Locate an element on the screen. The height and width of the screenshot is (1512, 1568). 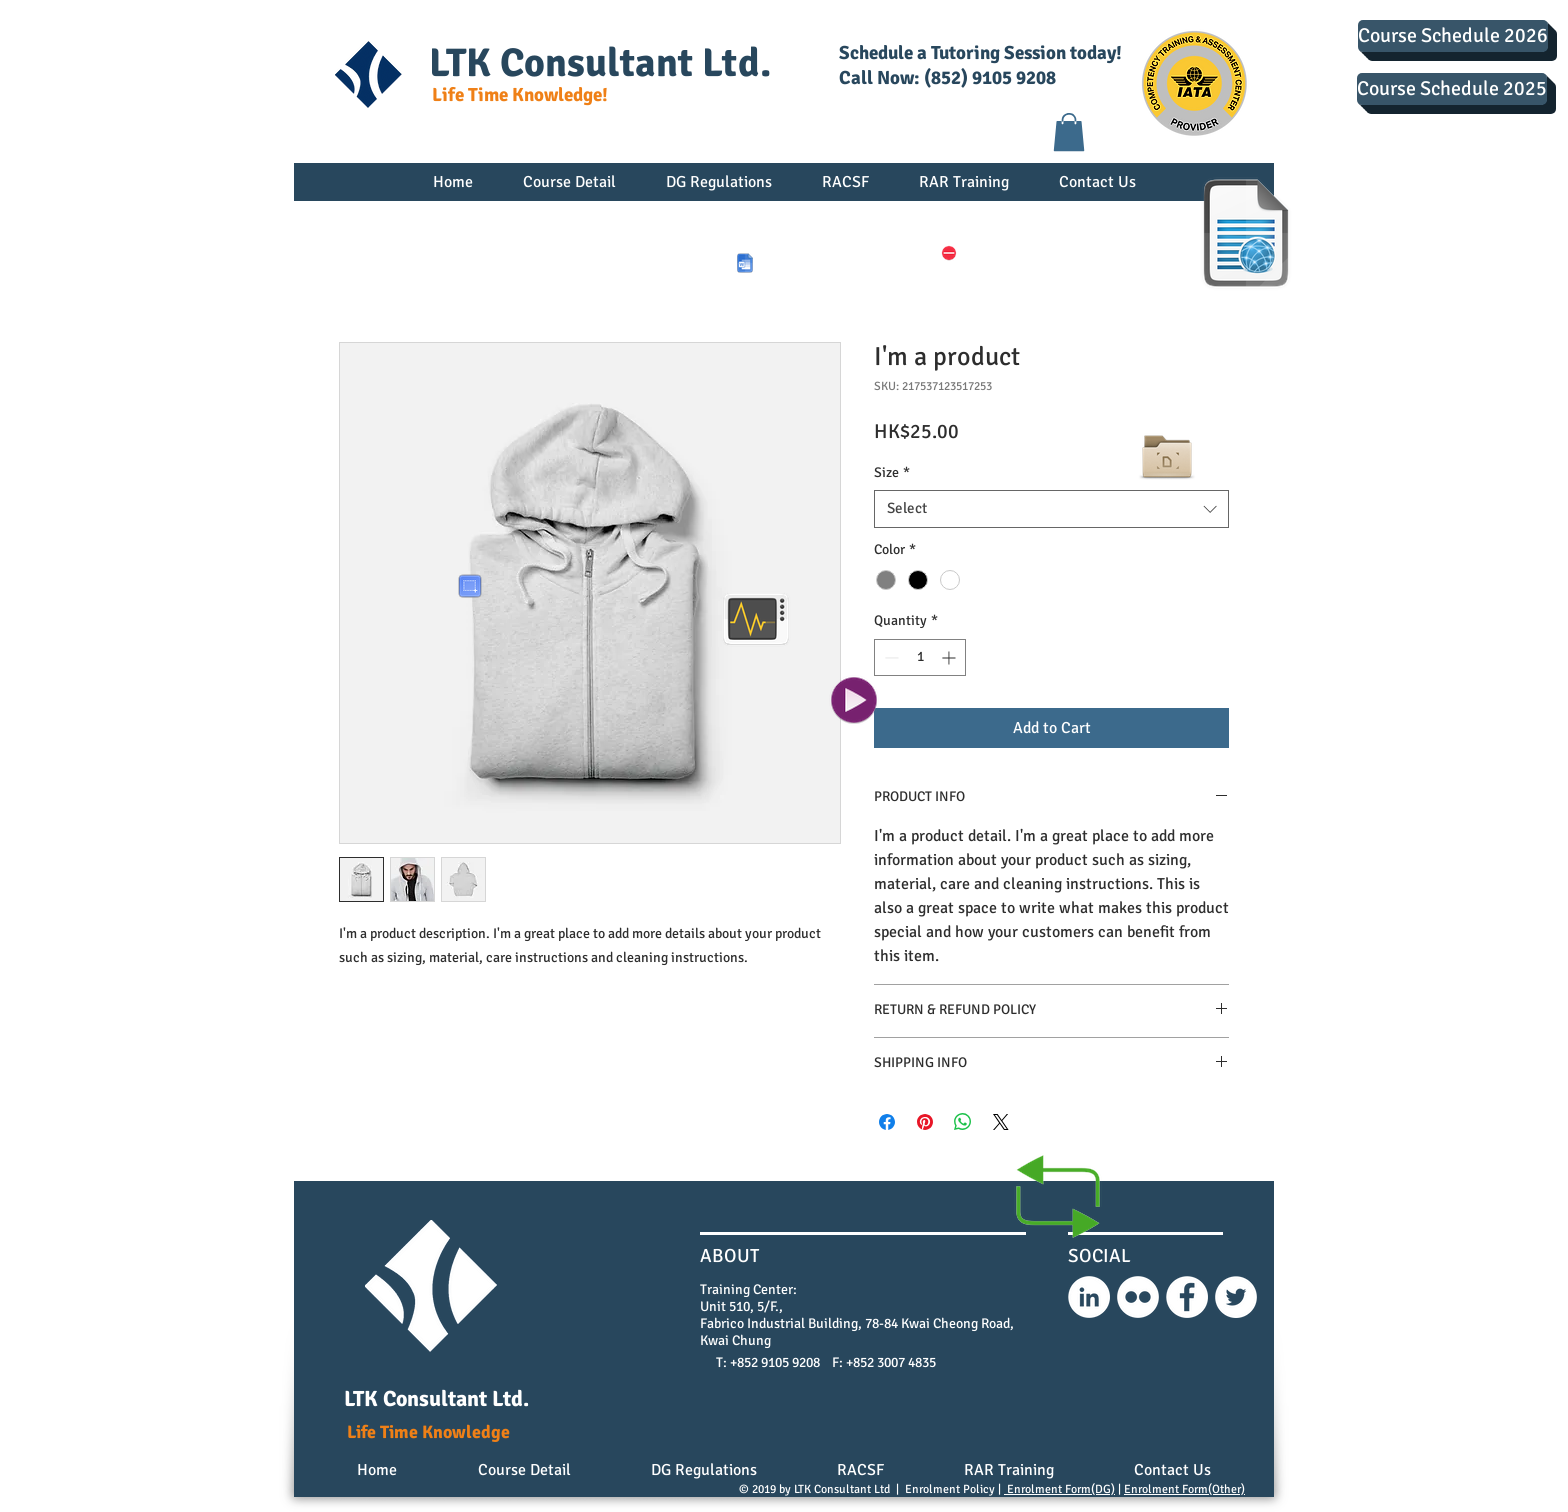
open a web document file is located at coordinates (1246, 233).